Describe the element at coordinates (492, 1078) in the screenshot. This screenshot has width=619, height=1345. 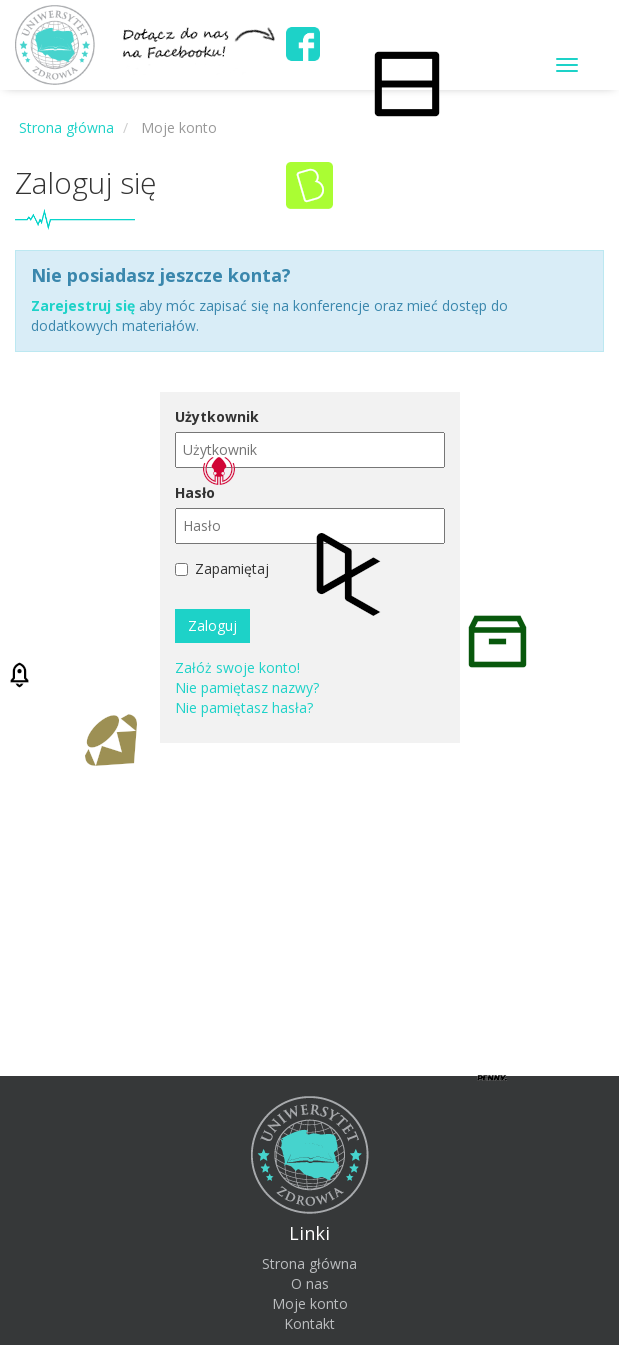
I see `open the Penny app or website` at that location.